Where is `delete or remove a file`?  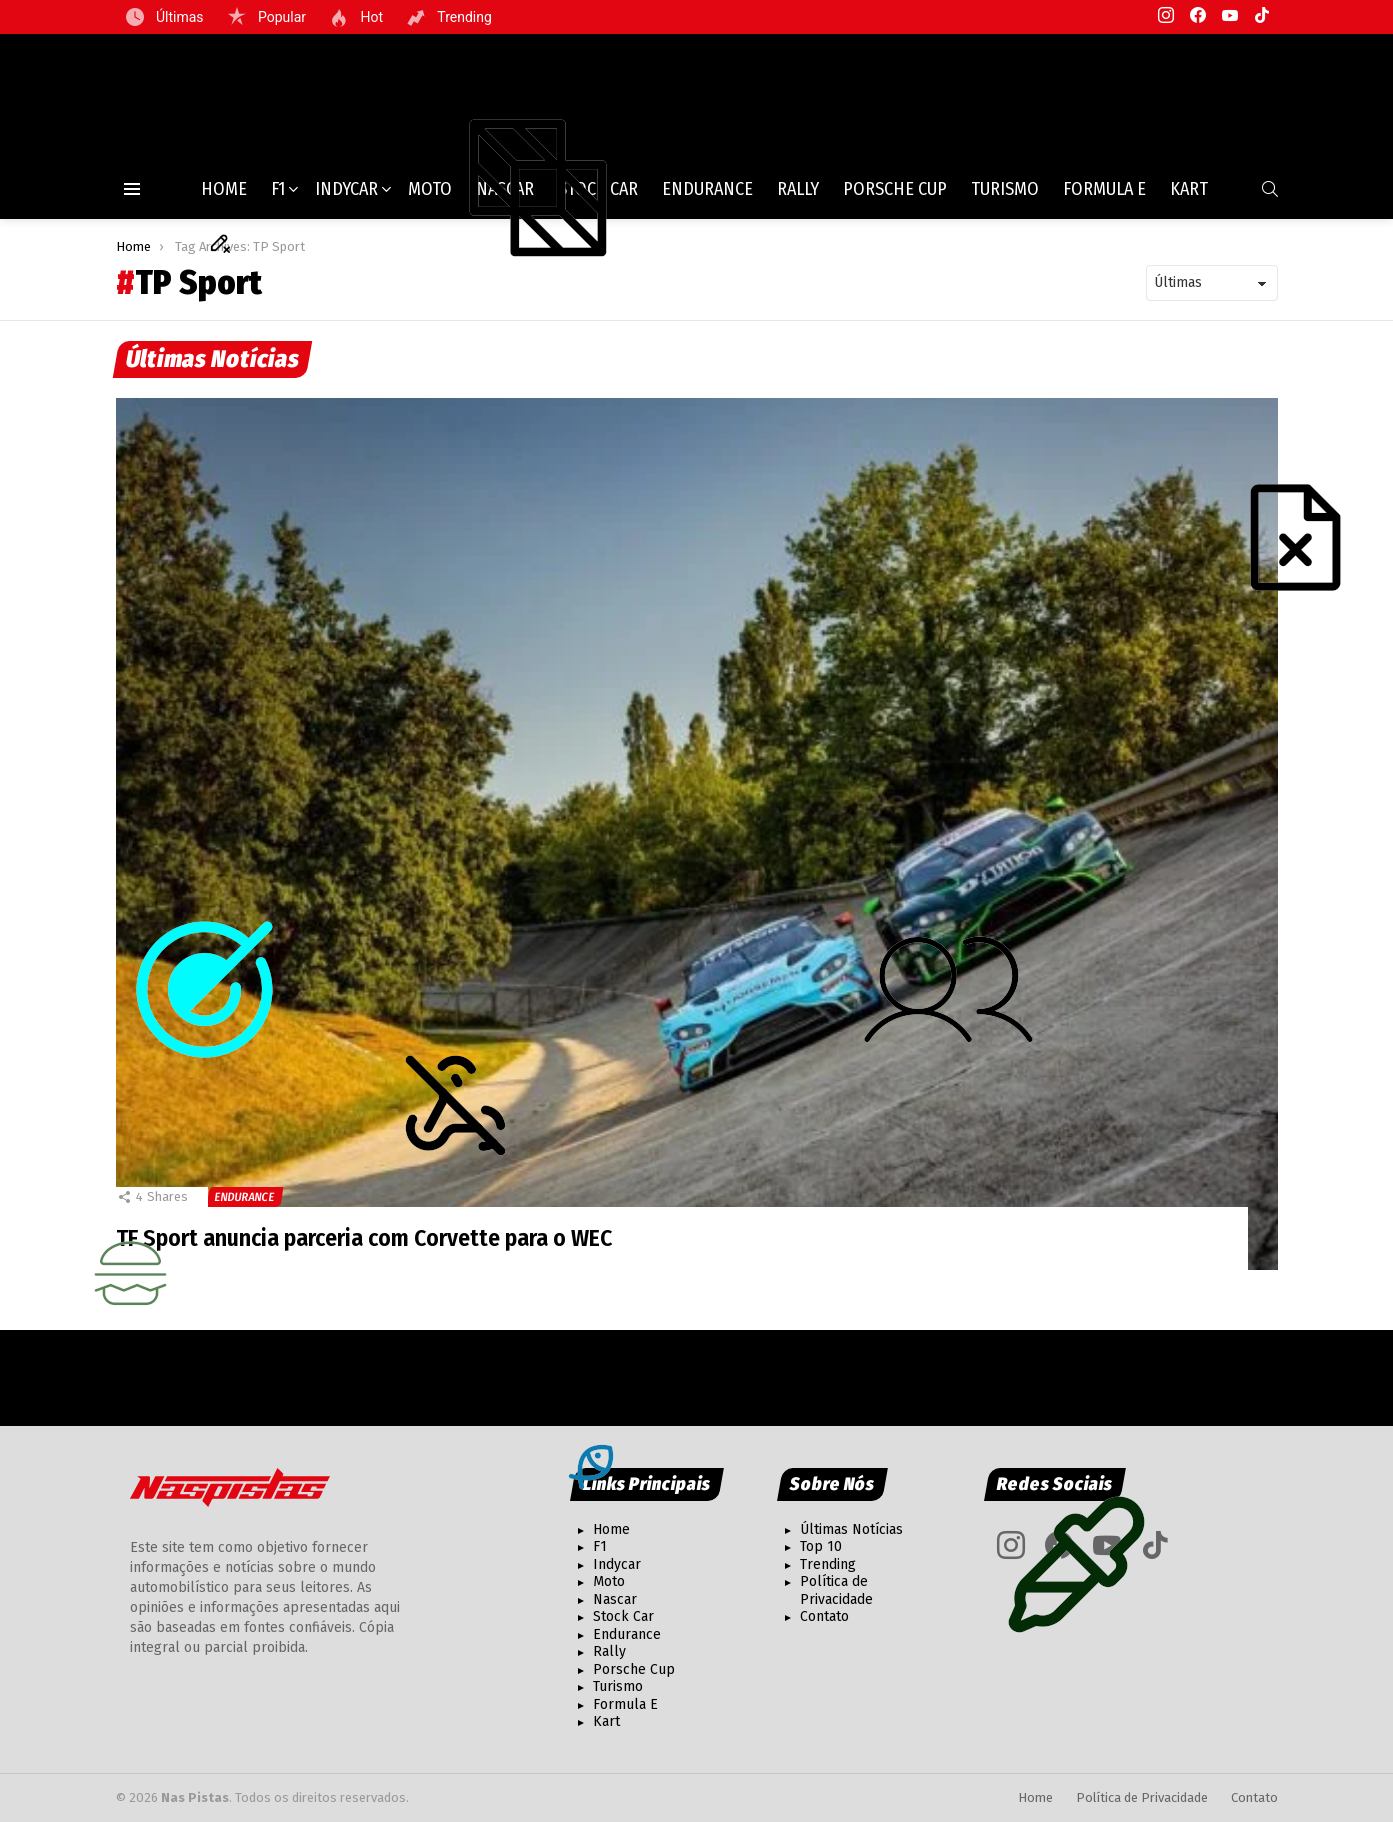 delete or remove a file is located at coordinates (1295, 537).